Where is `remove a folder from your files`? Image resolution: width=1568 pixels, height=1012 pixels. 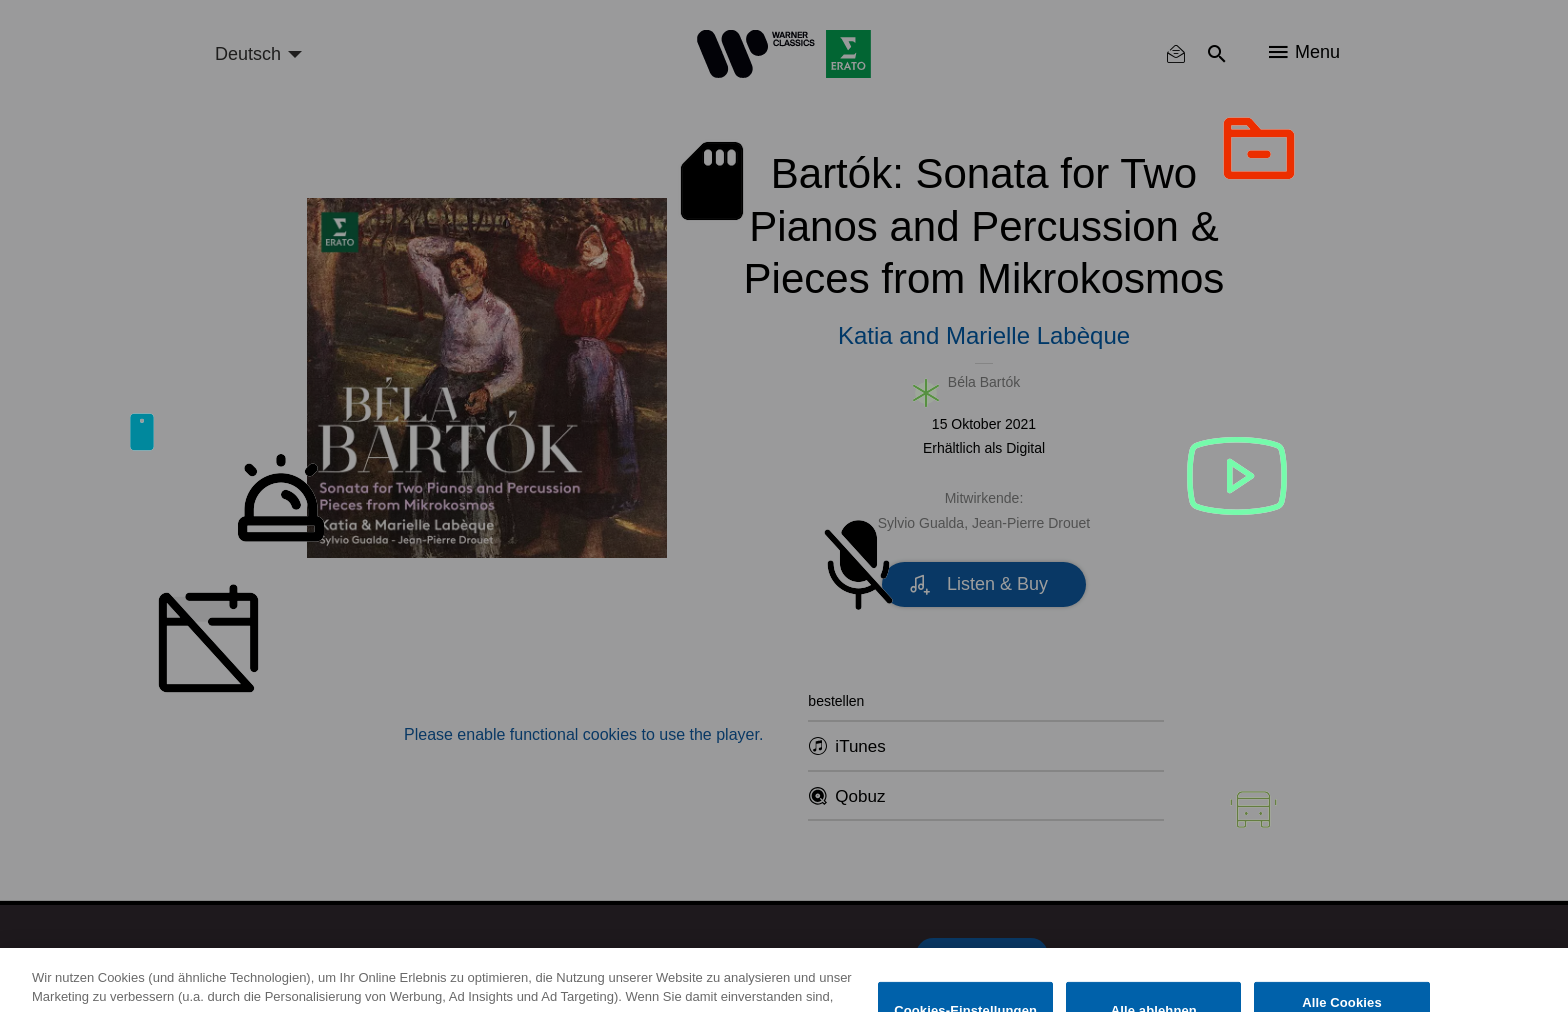
remove a folder from your files is located at coordinates (1259, 149).